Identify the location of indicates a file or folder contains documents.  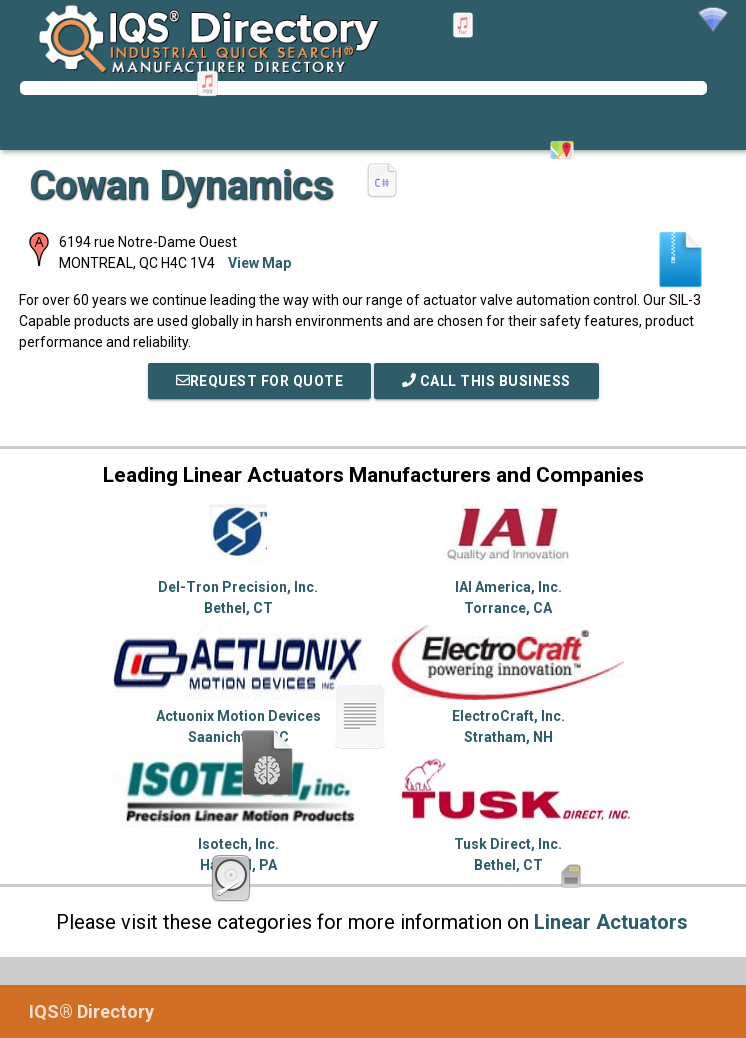
(360, 716).